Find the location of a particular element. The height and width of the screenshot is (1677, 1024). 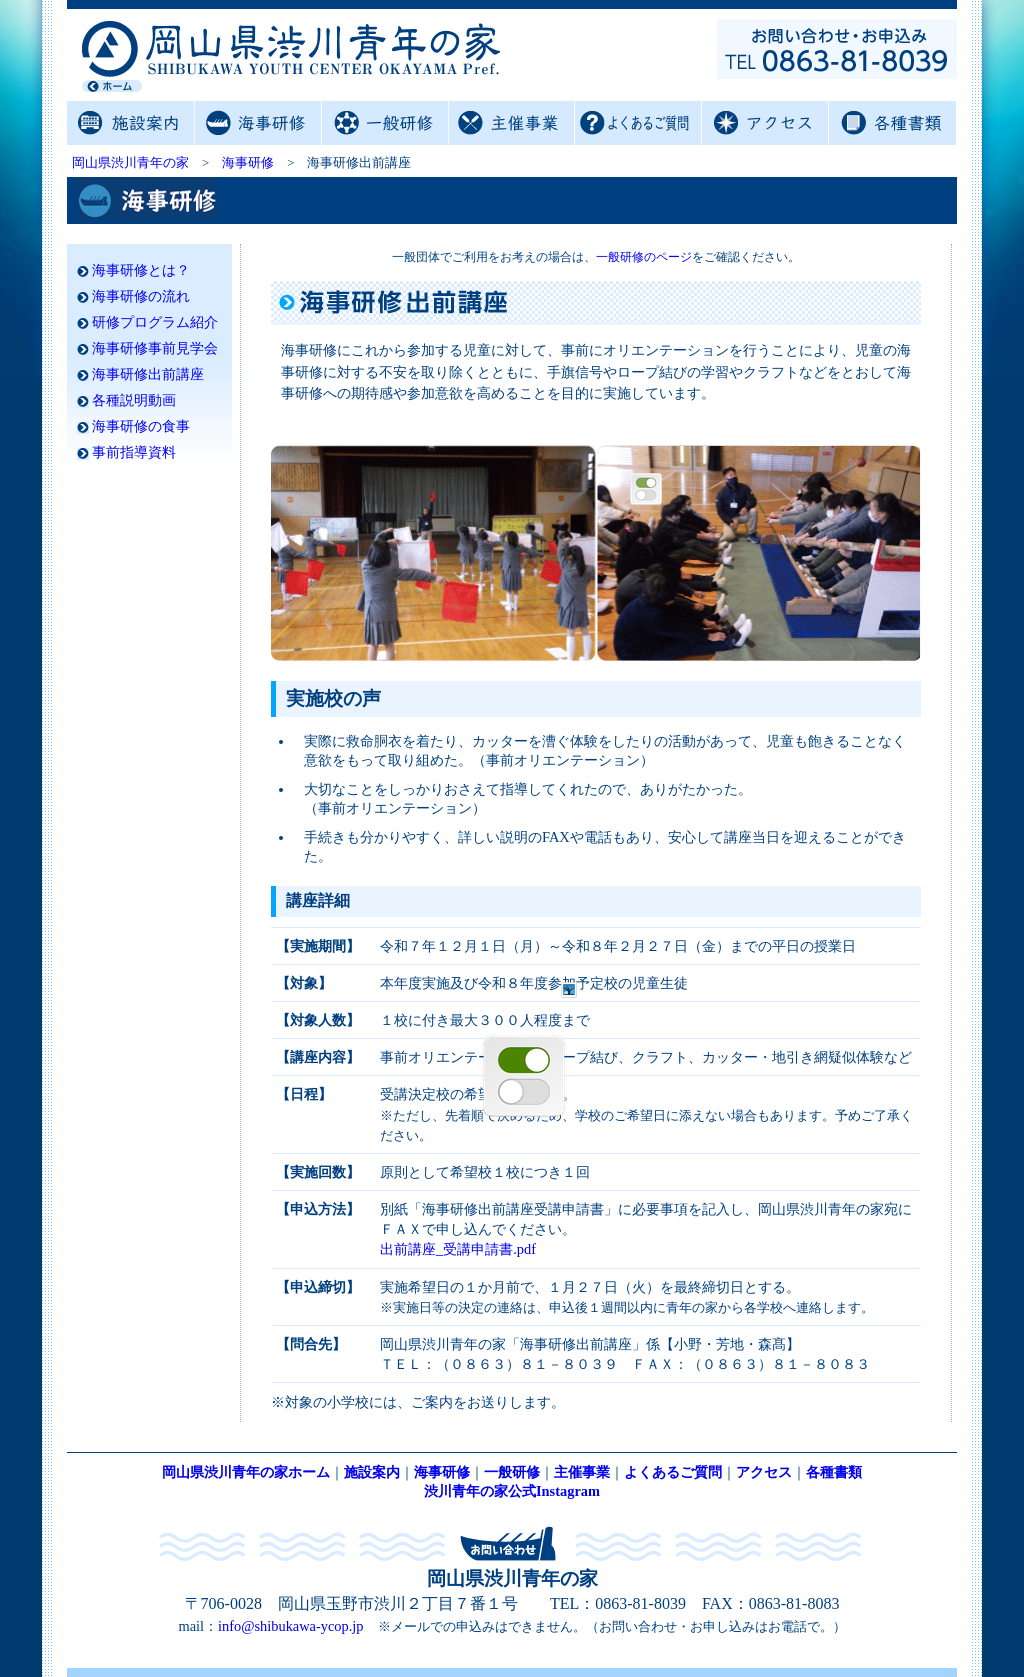

open shotwell photo manager is located at coordinates (569, 990).